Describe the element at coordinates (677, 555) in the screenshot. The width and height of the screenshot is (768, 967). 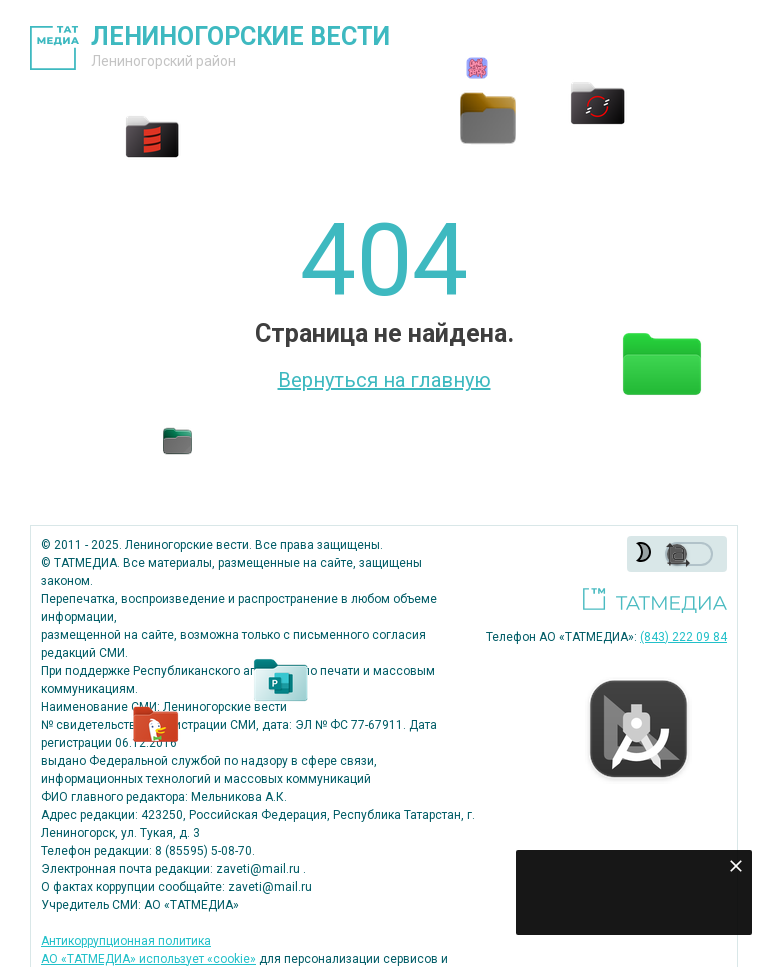
I see `open font viewer application` at that location.